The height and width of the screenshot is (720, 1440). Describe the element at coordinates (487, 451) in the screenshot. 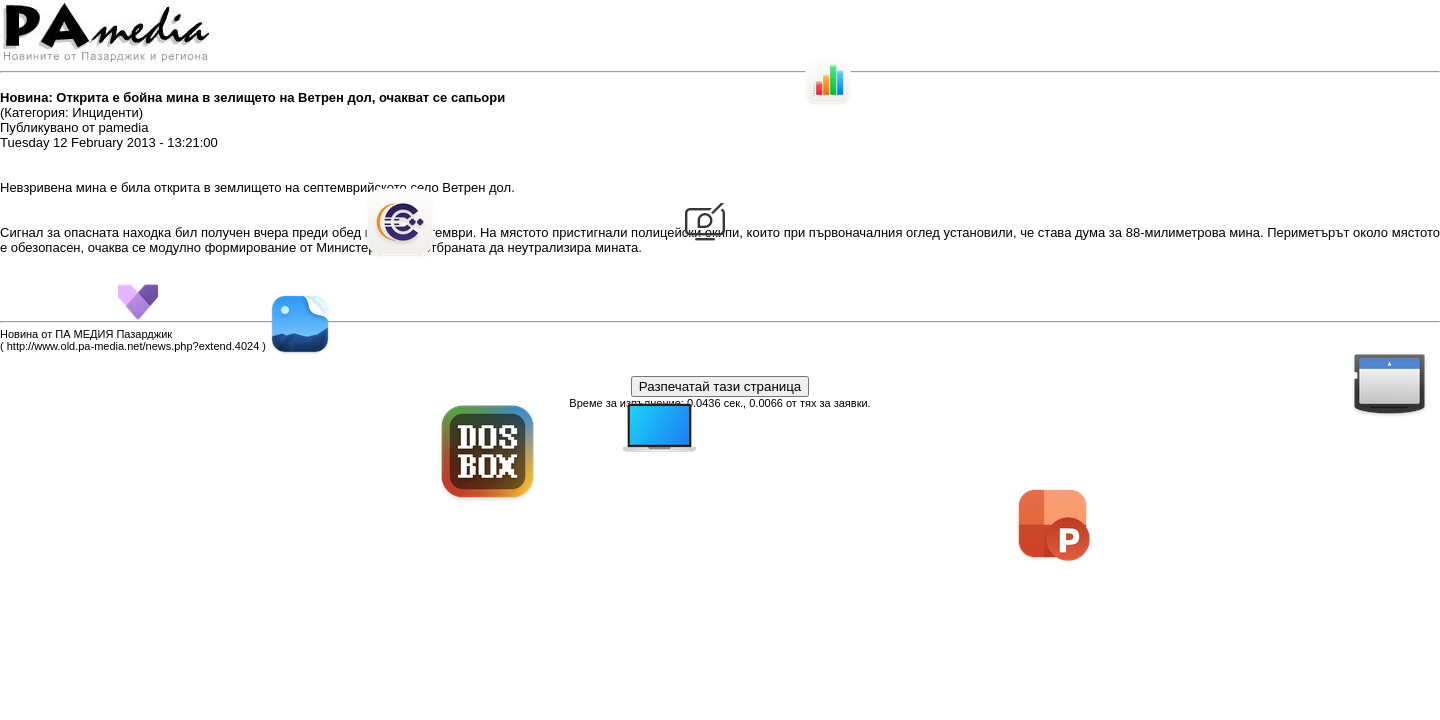

I see `launch DOSBox Staging emulator` at that location.